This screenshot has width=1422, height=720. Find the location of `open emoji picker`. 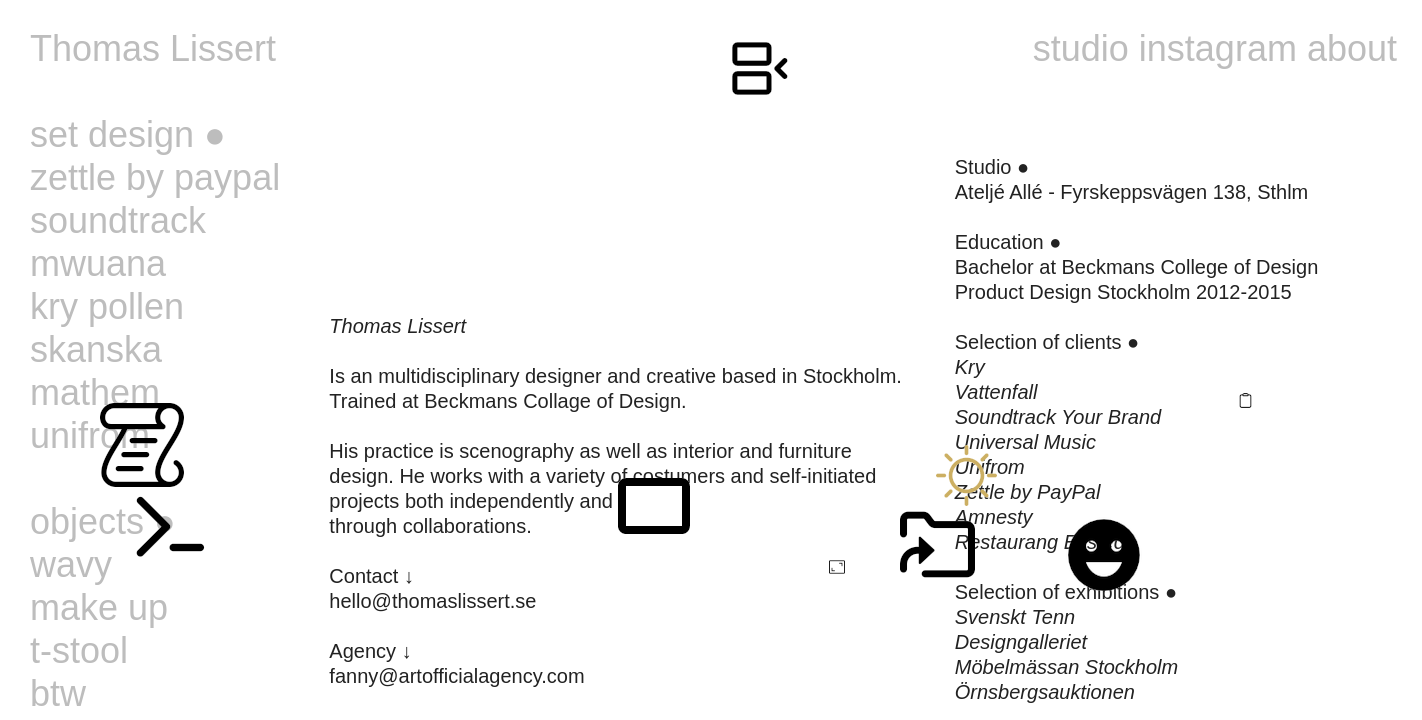

open emoji picker is located at coordinates (1104, 555).